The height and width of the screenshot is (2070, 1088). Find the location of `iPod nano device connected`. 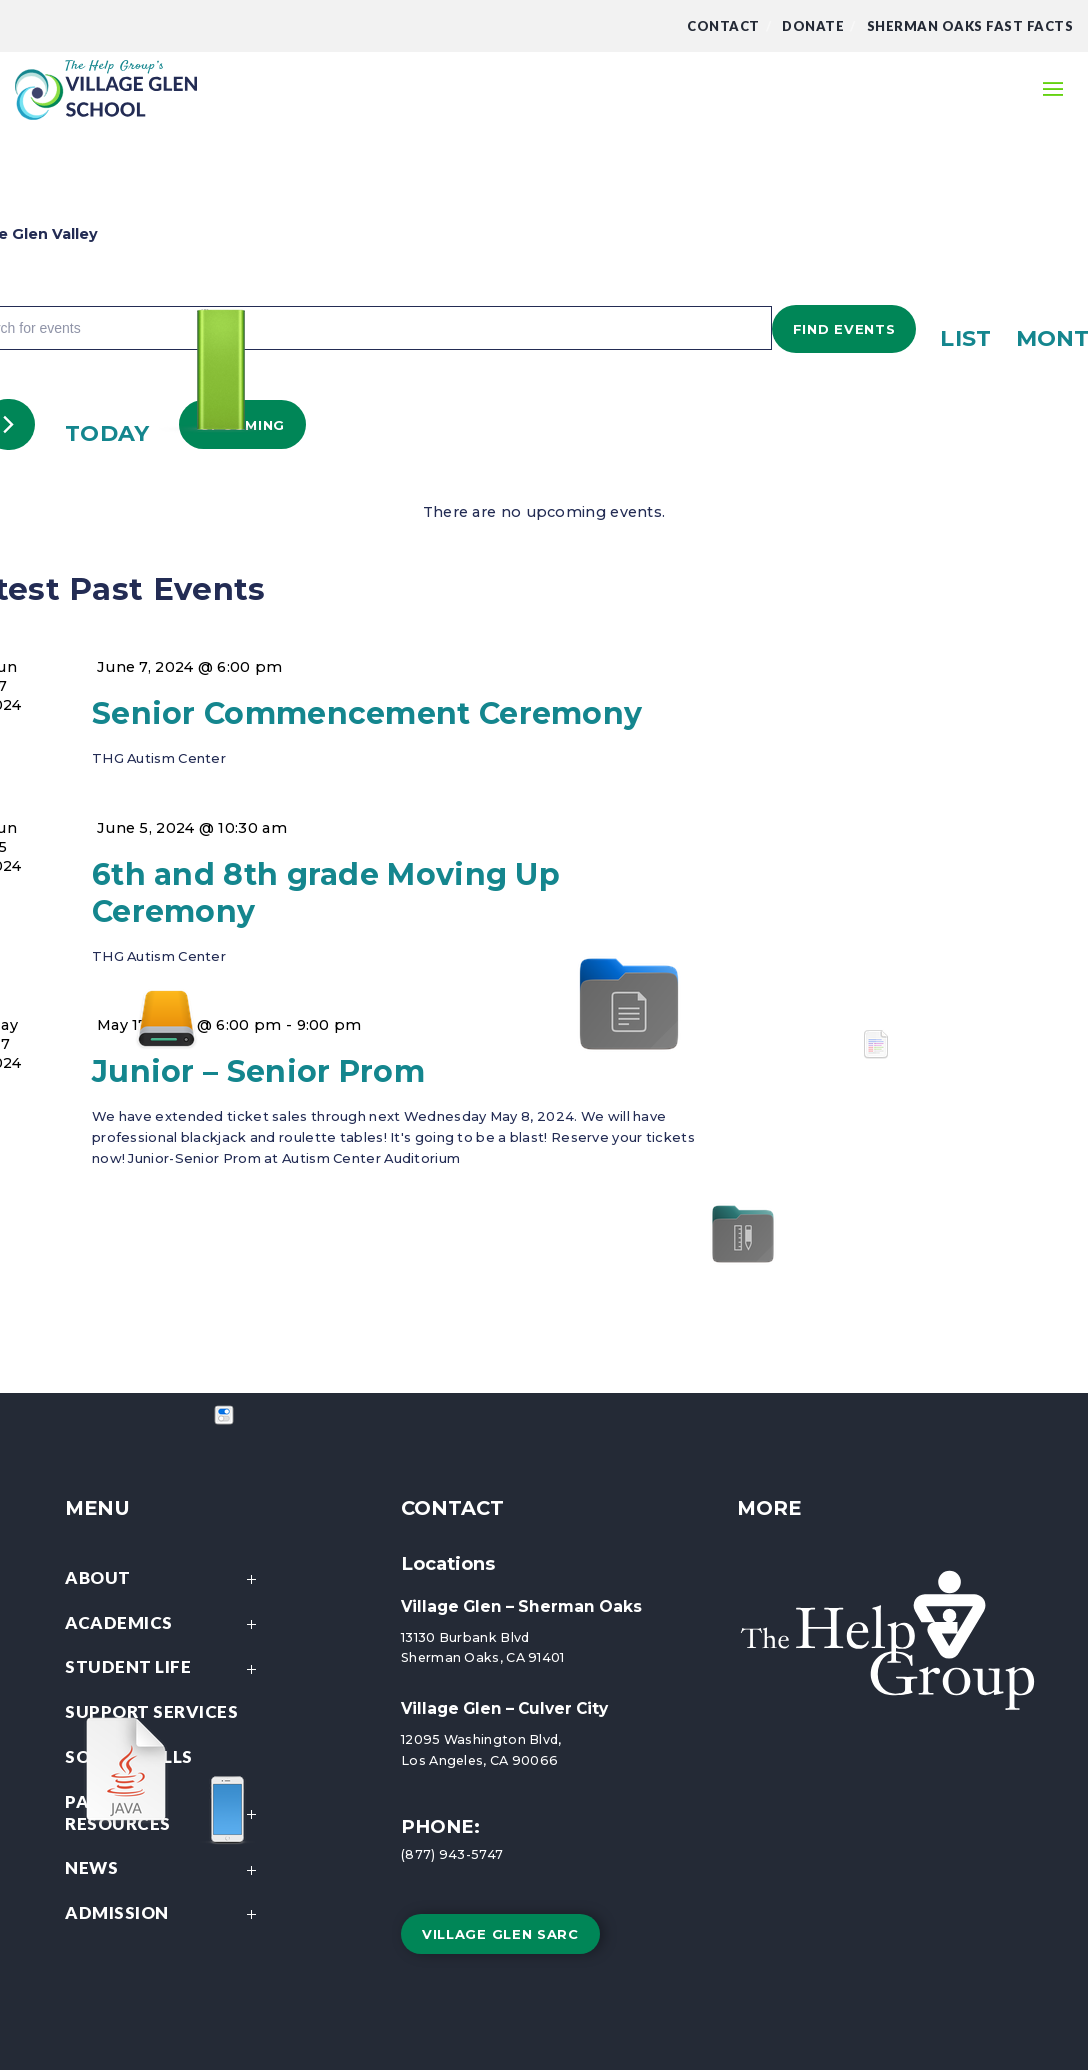

iPod nano device connected is located at coordinates (221, 372).